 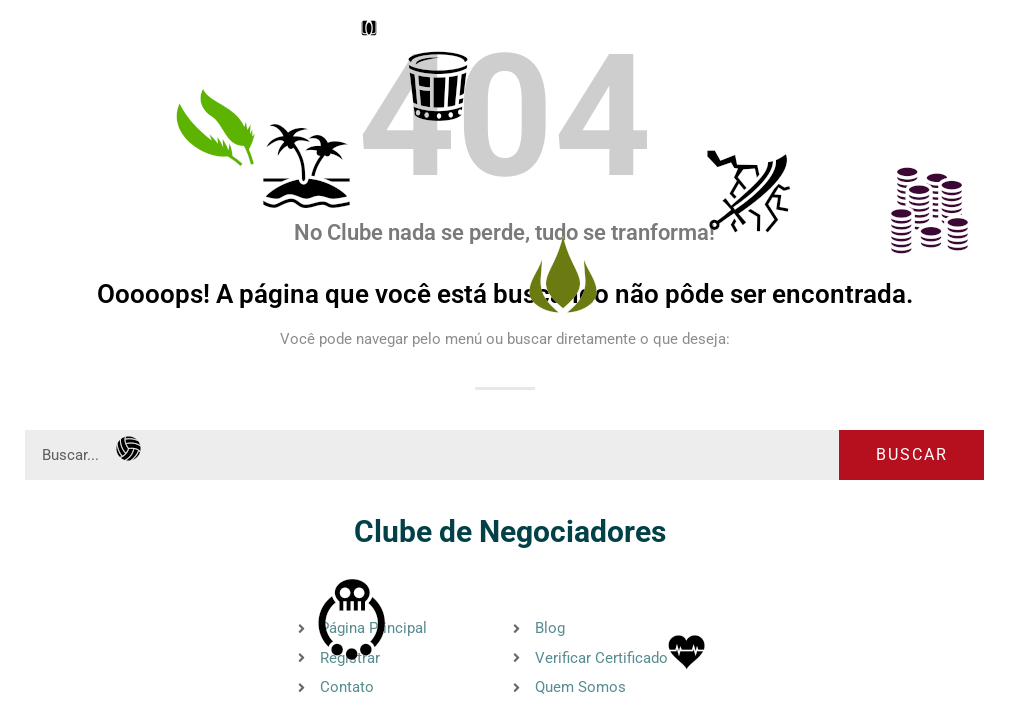 What do you see at coordinates (216, 128) in the screenshot?
I see `indicates a writing or composition feature` at bounding box center [216, 128].